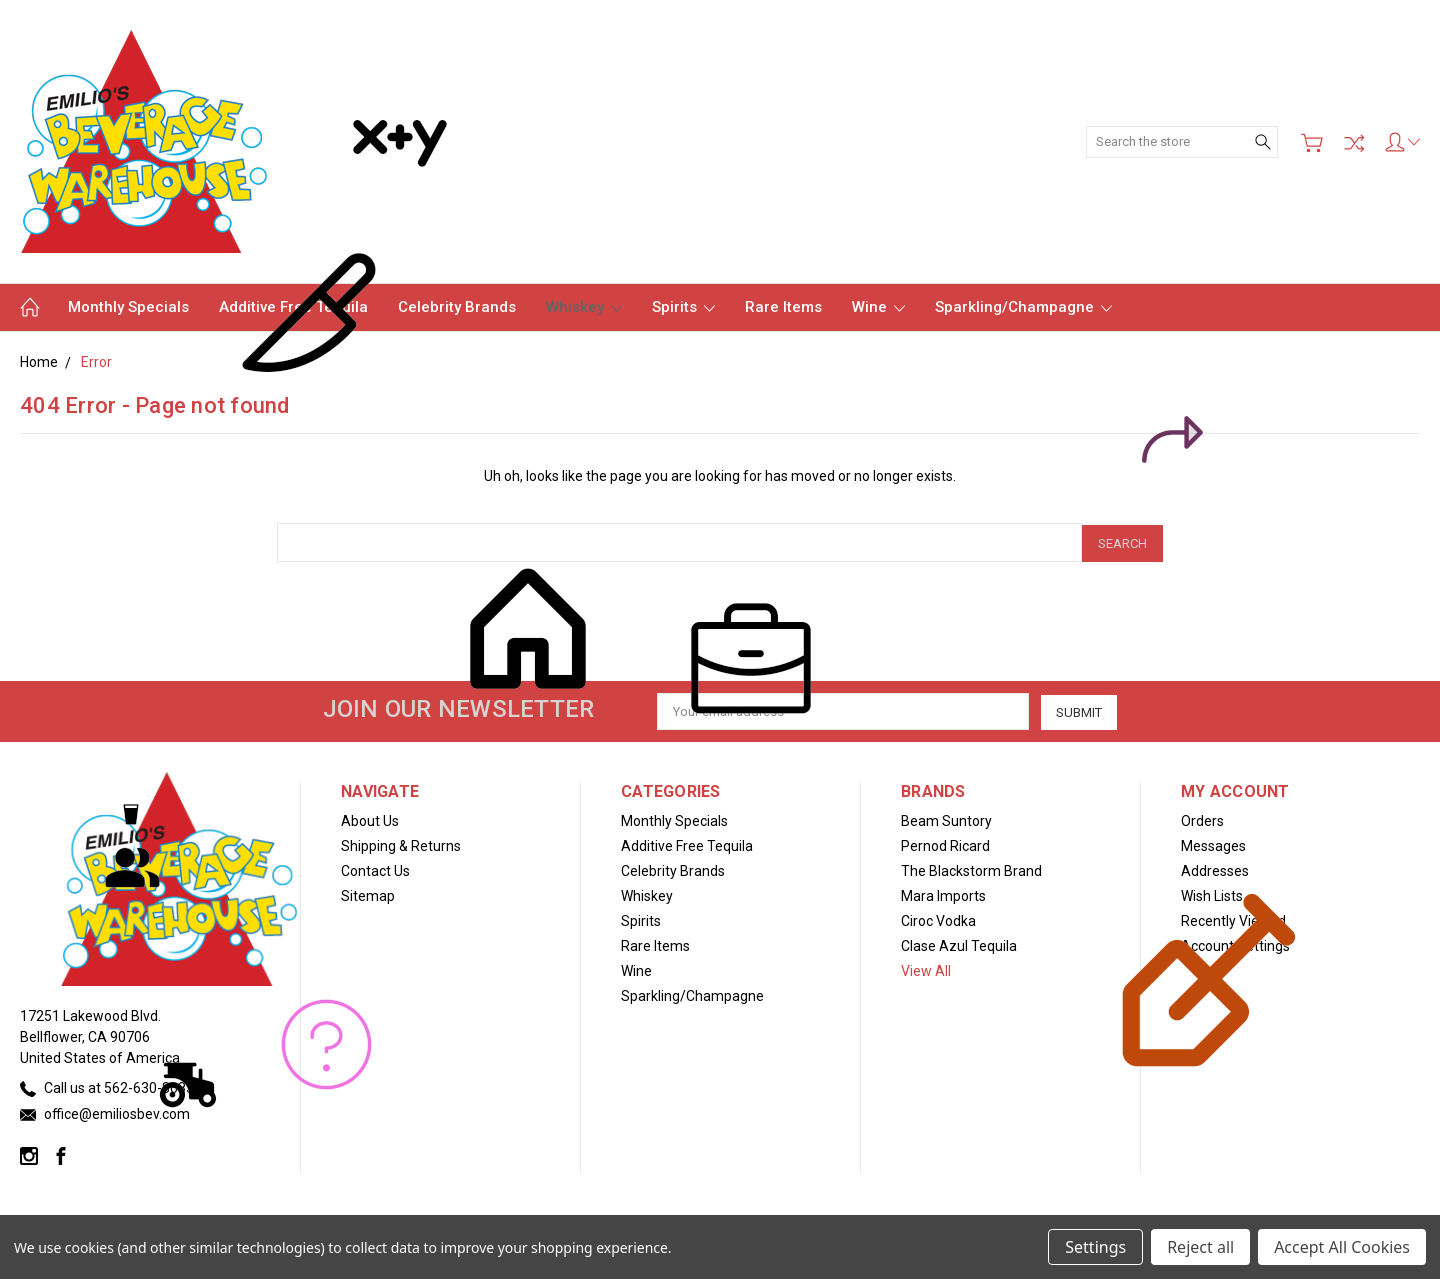 The image size is (1440, 1279). Describe the element at coordinates (1206, 983) in the screenshot. I see `access gardening or landscaping tools` at that location.